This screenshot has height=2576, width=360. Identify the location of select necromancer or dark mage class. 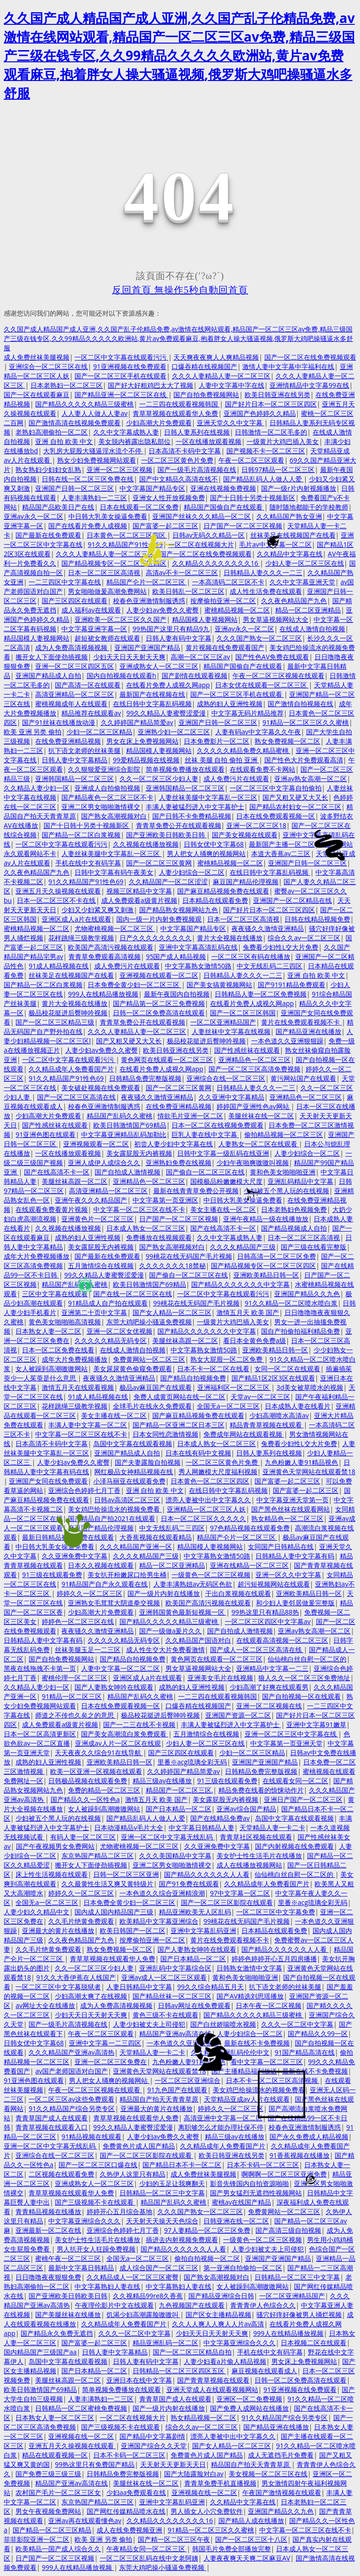
(310, 2179).